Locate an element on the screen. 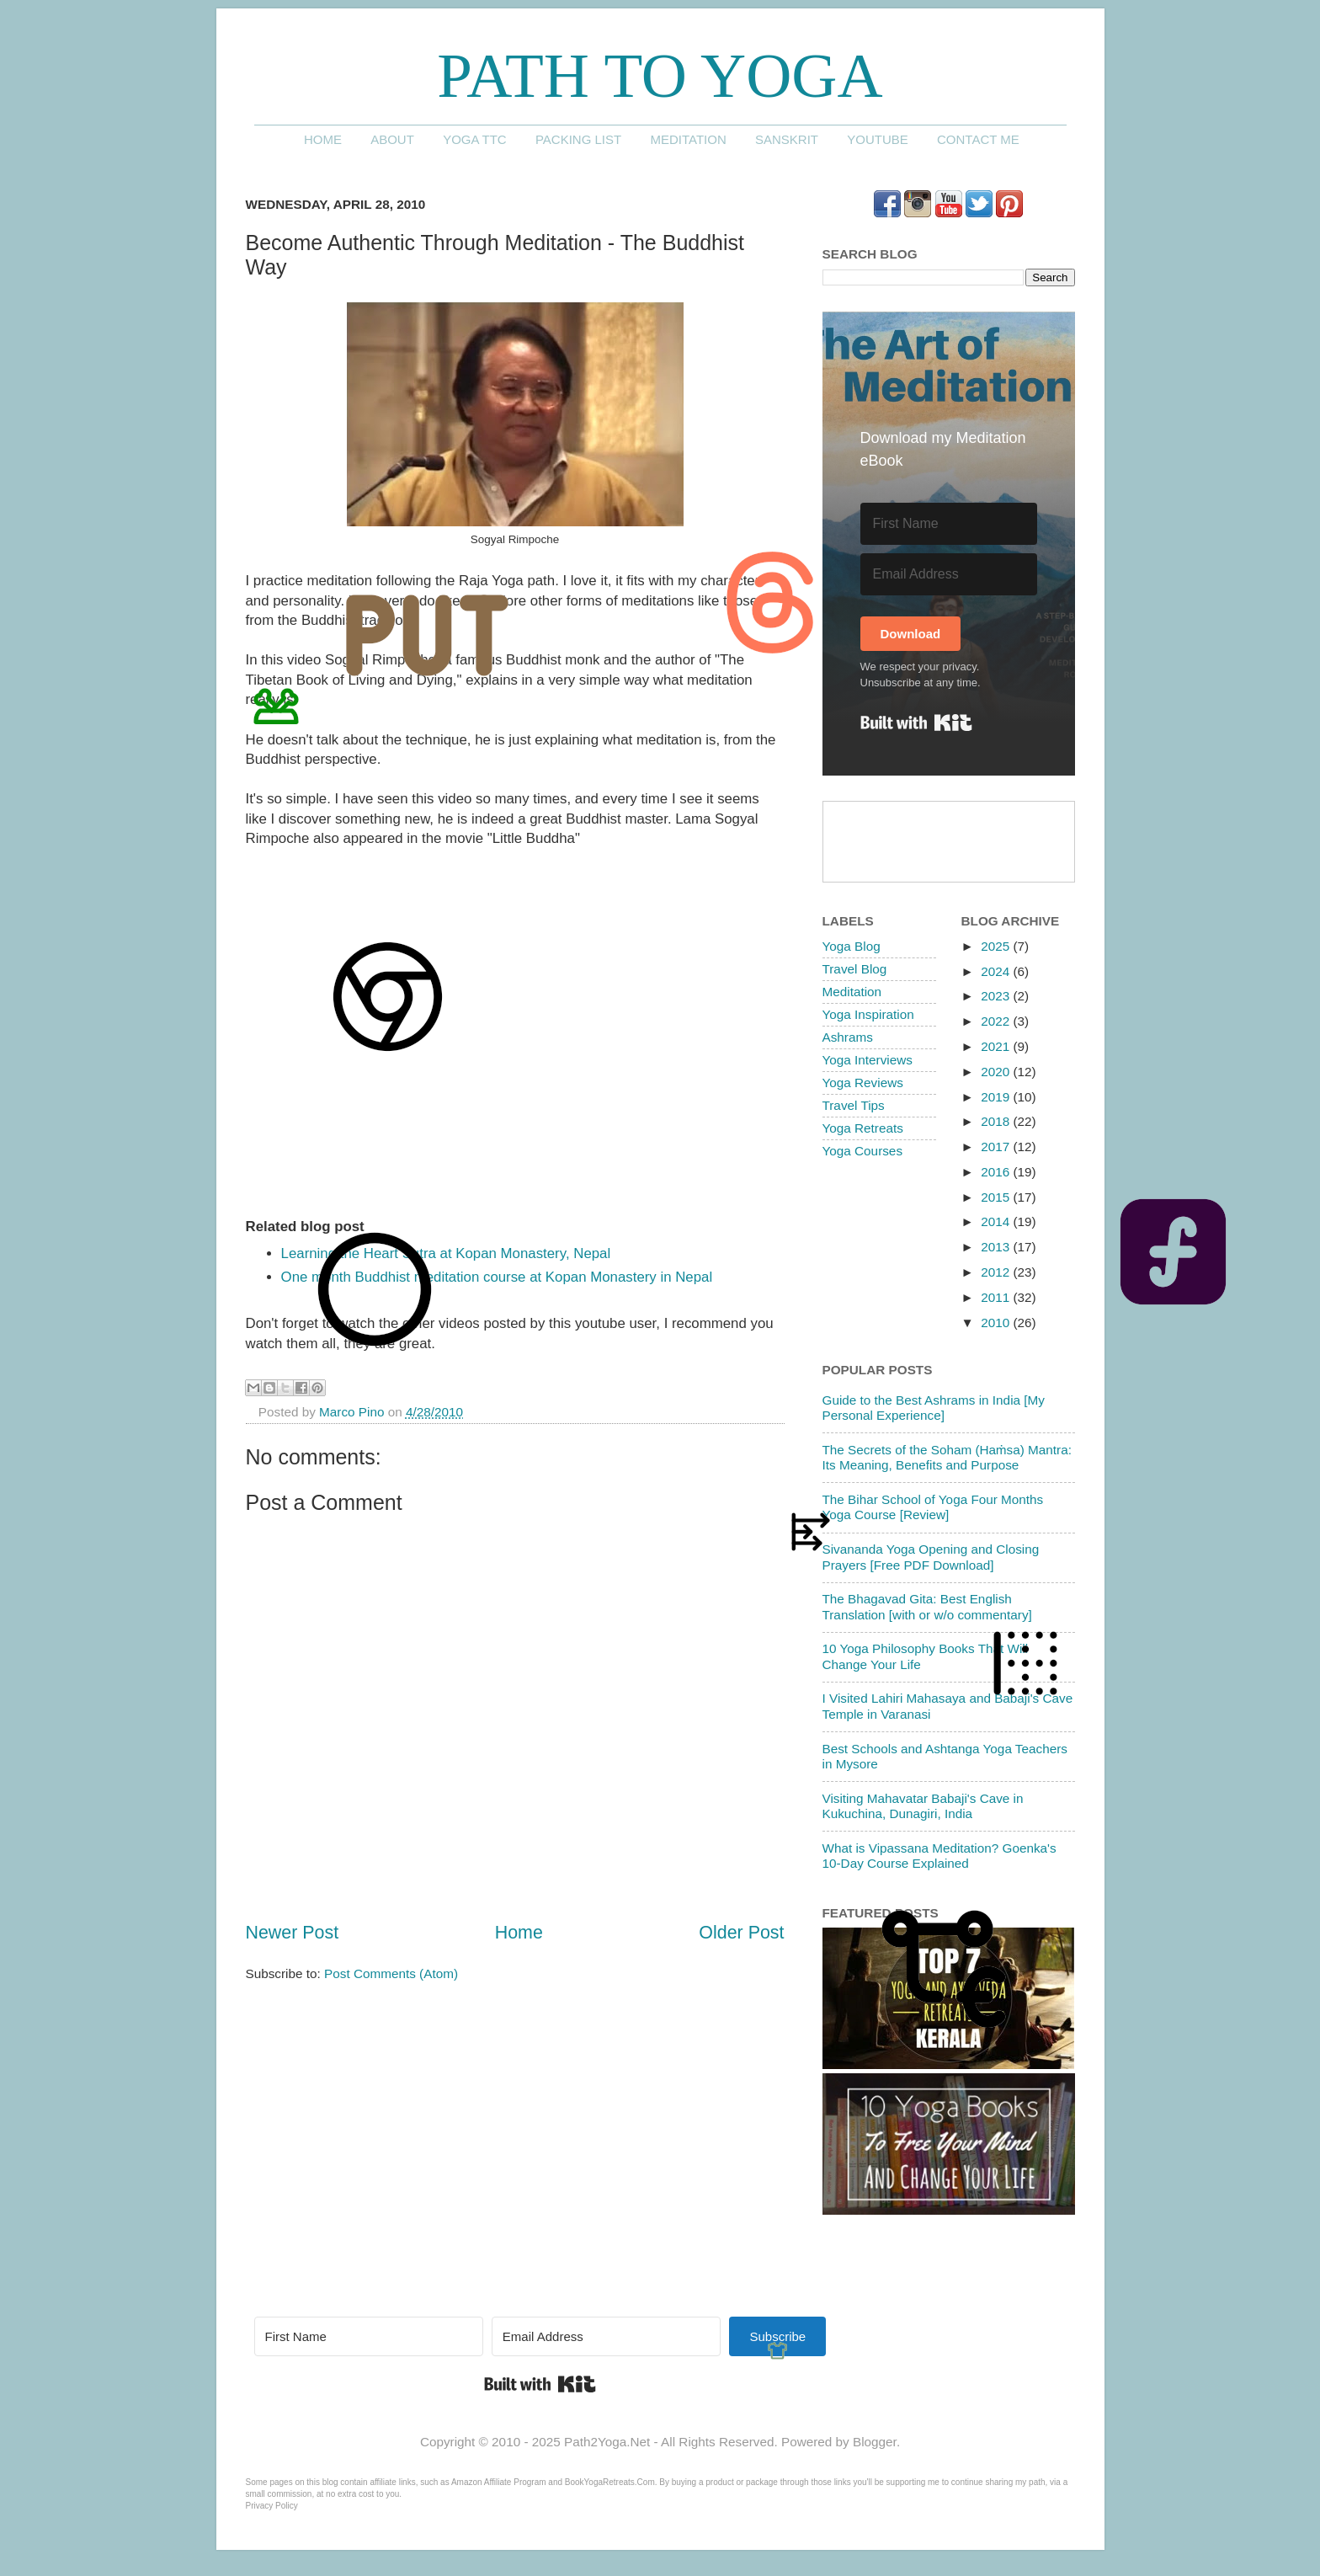 Image resolution: width=1320 pixels, height=2576 pixels. view data flow or process direction is located at coordinates (811, 1532).